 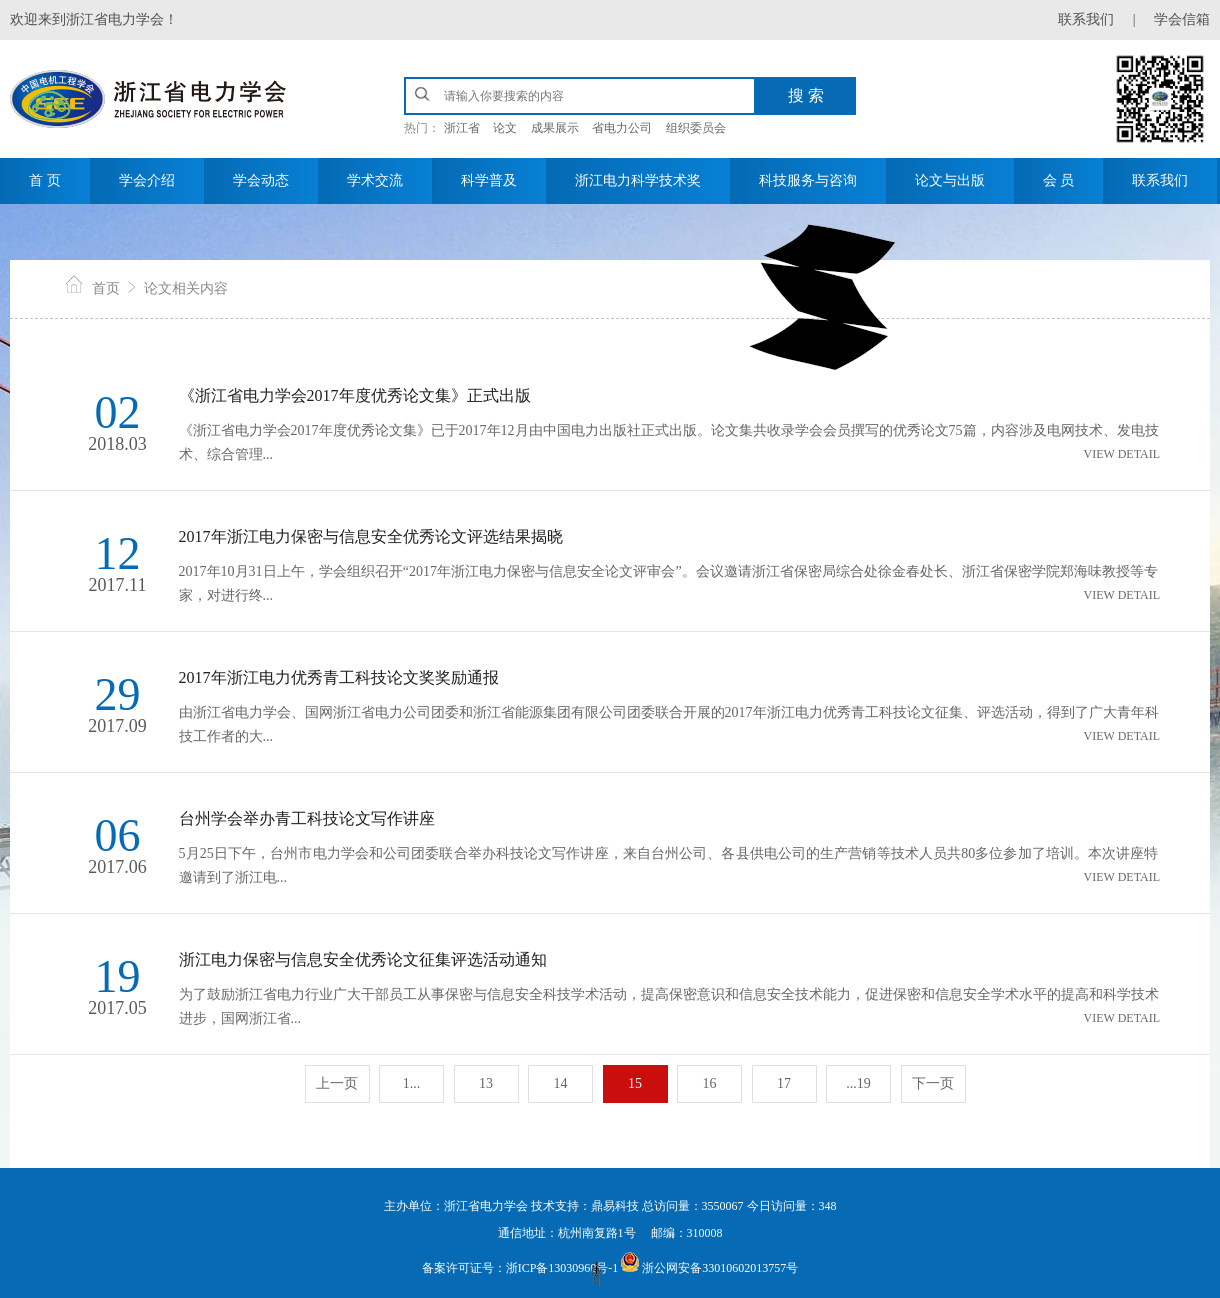 I want to click on indicates acid or corrosive hazard in gameplay, so click(x=49, y=105).